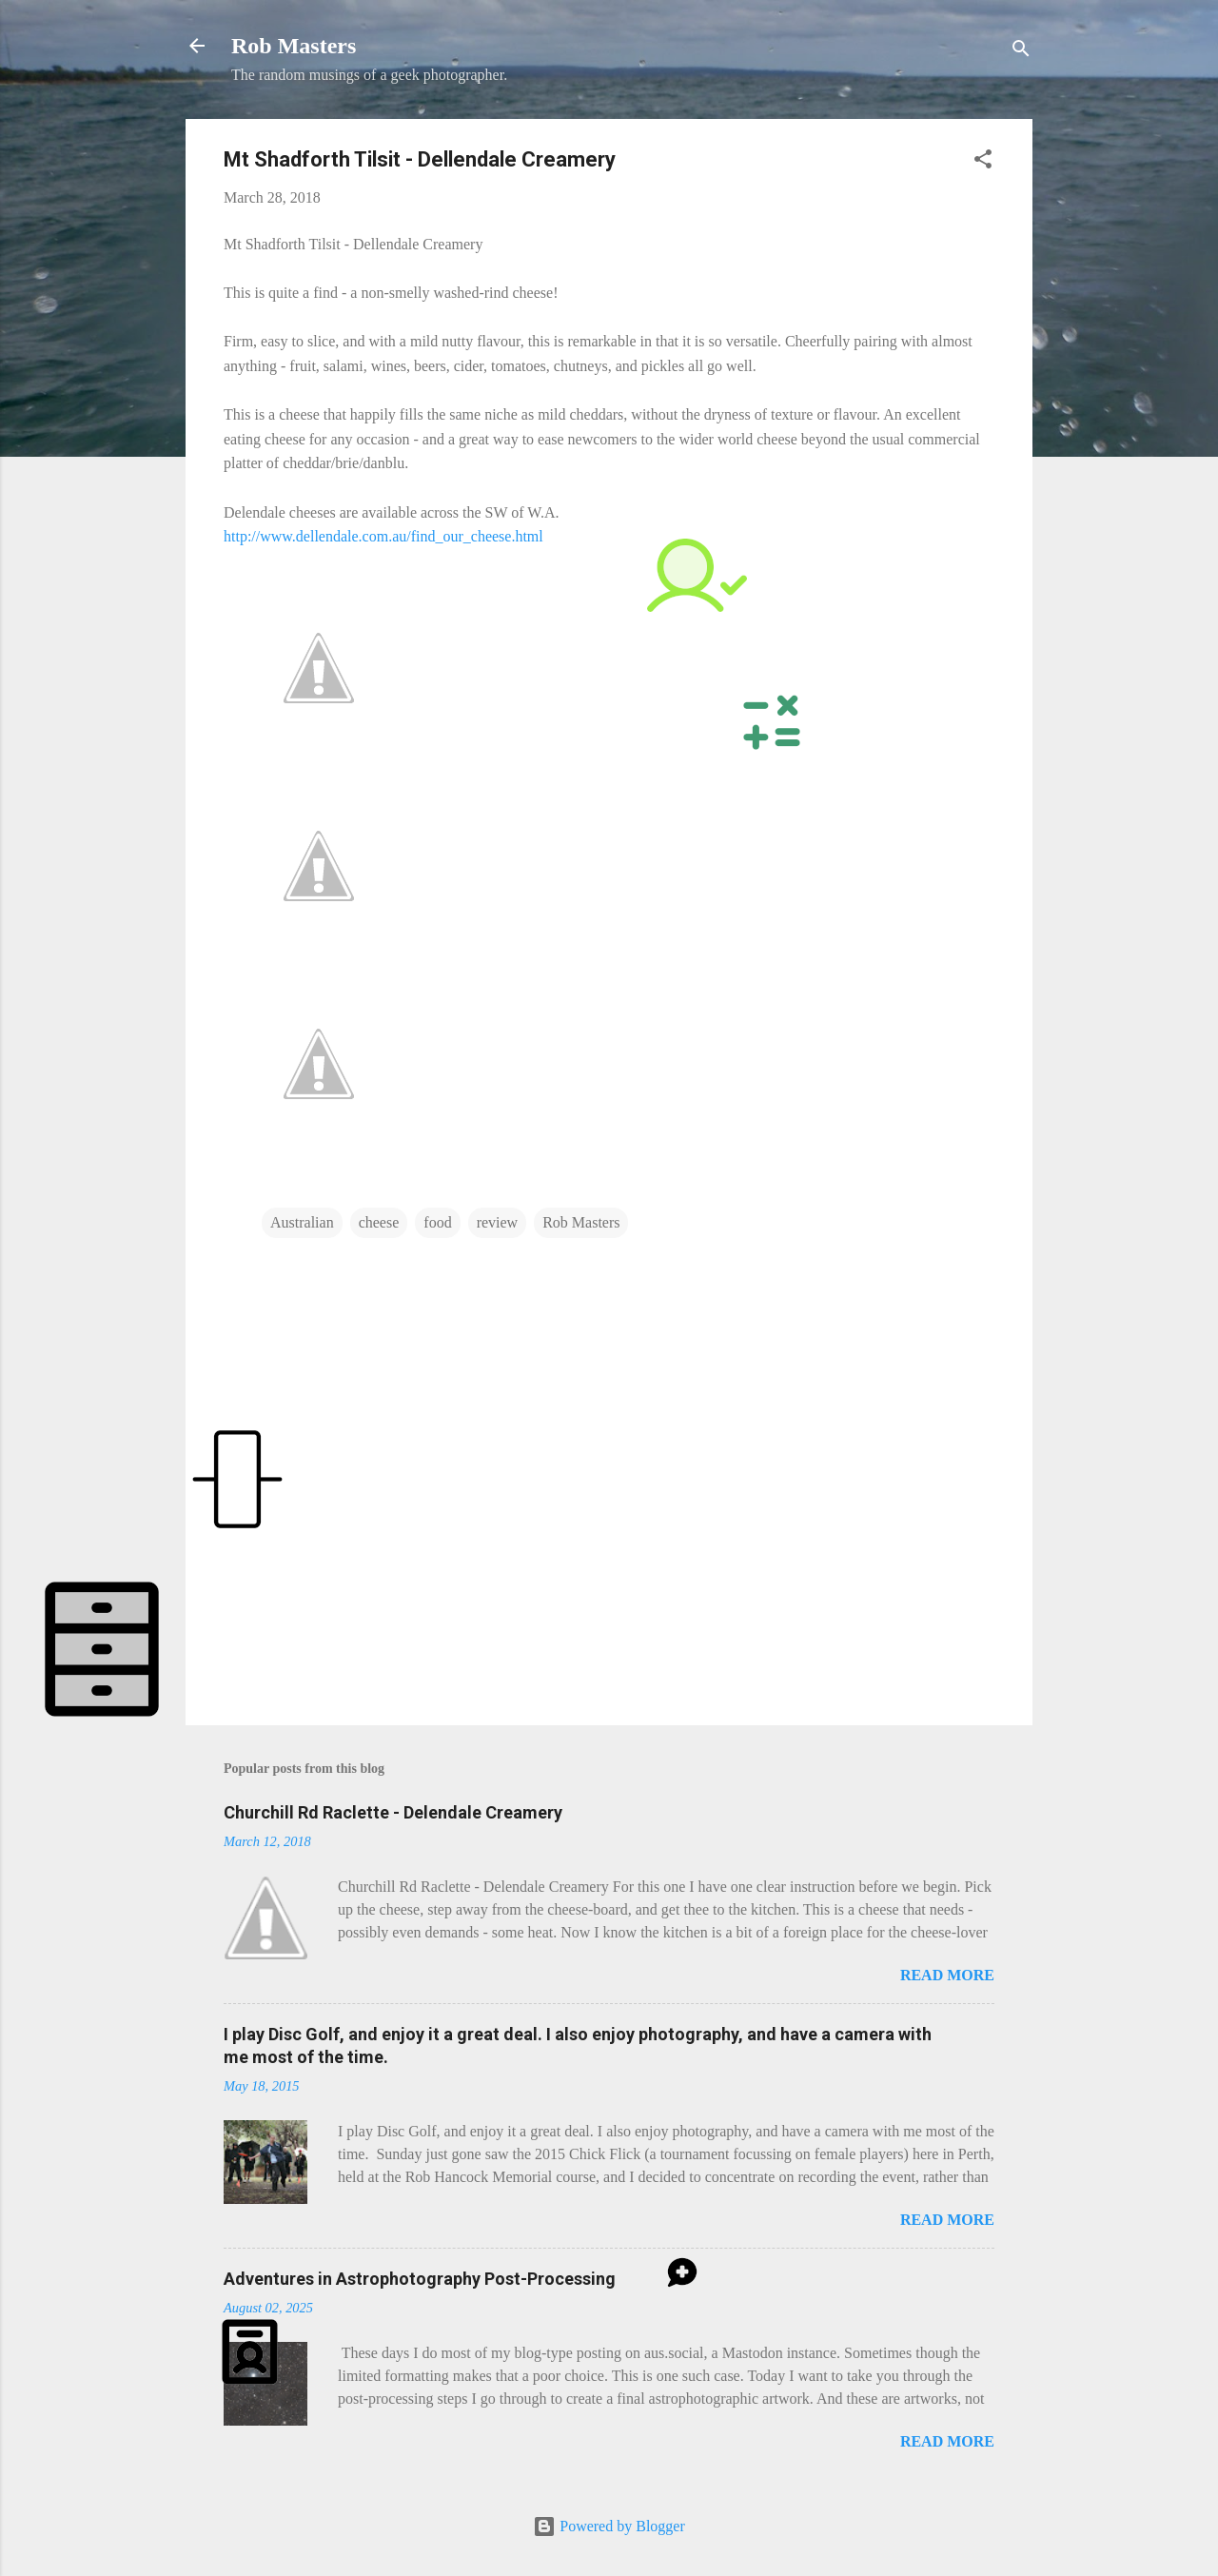 The height and width of the screenshot is (2576, 1218). I want to click on view user profile or identity information, so click(249, 2351).